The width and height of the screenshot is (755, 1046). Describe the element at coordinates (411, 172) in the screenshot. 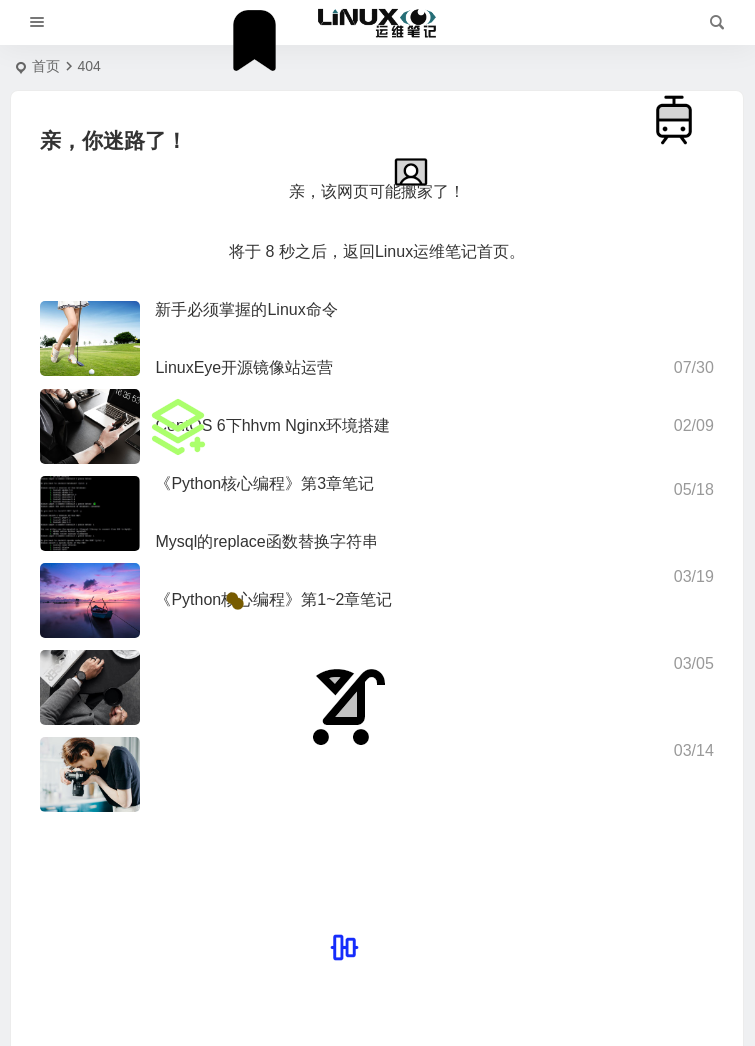

I see `view user profile card` at that location.